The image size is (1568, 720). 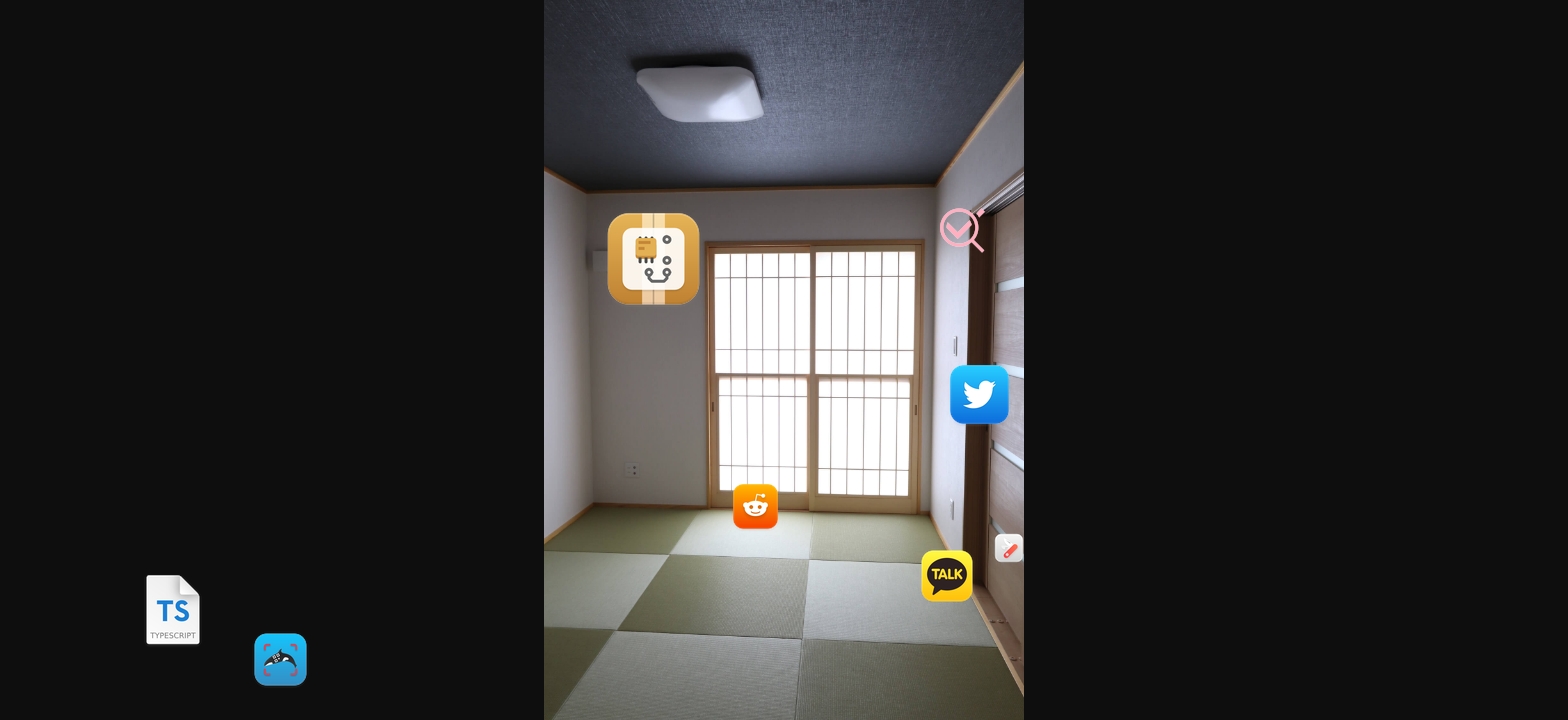 I want to click on a typescript source code file, so click(x=173, y=611).